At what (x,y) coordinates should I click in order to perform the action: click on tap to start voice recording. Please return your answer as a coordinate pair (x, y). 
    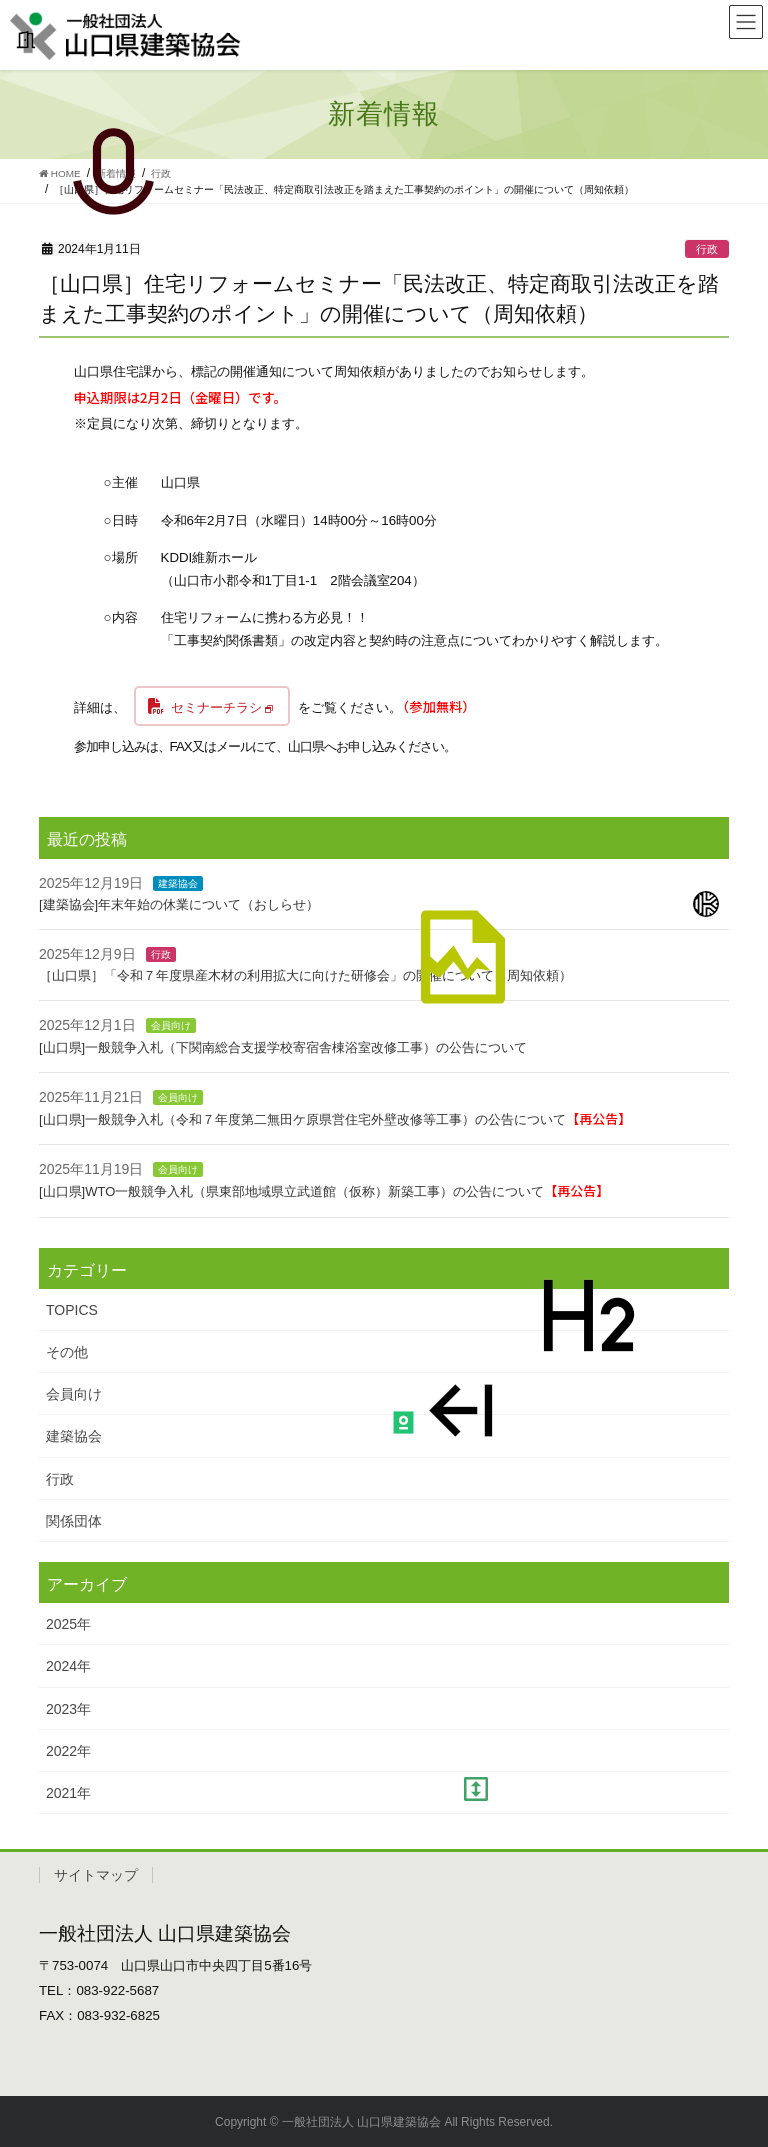
    Looking at the image, I should click on (113, 173).